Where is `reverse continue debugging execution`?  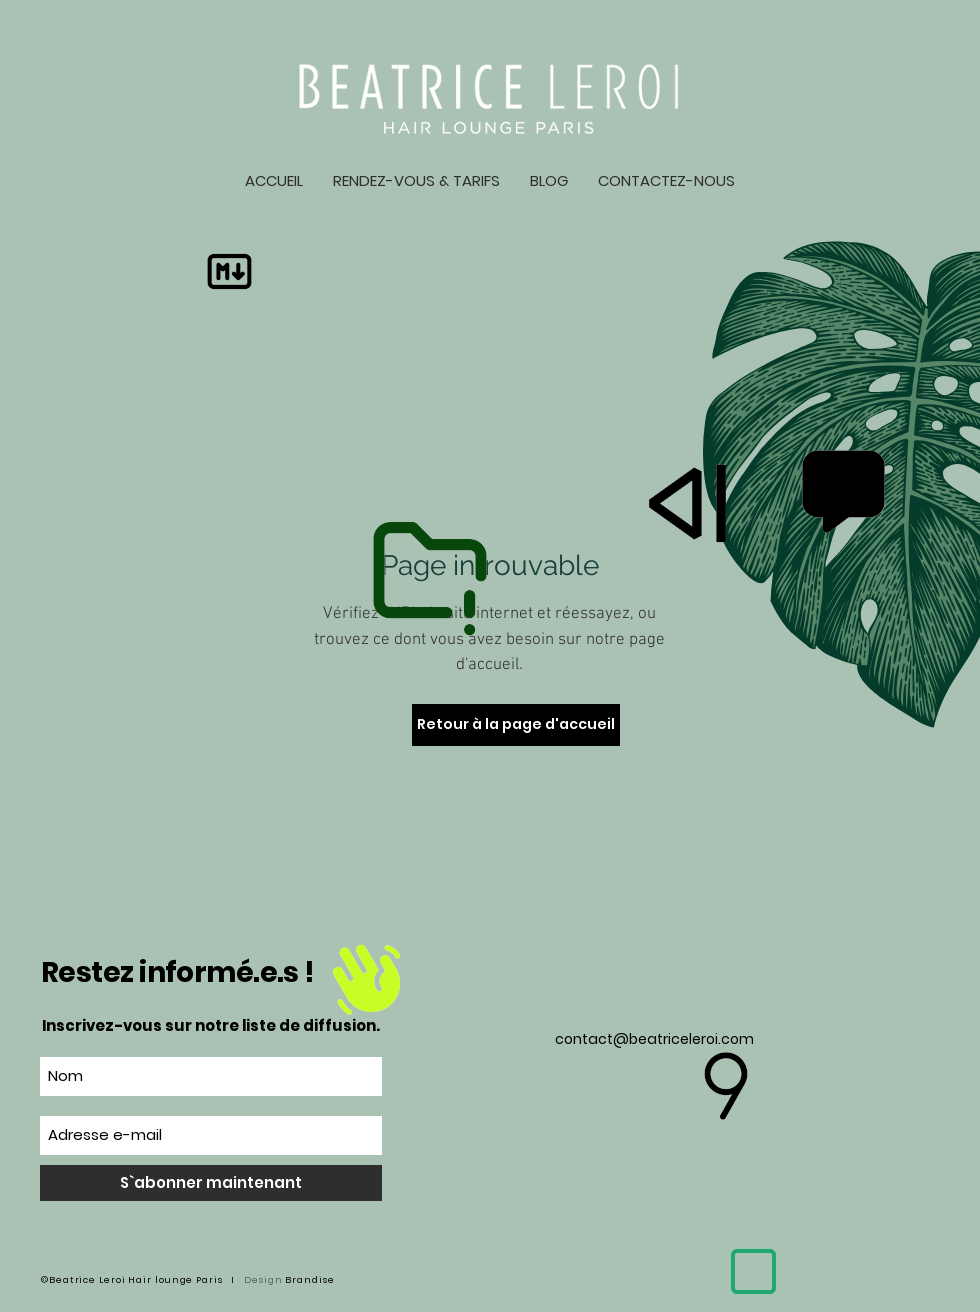 reverse continue debugging execution is located at coordinates (690, 503).